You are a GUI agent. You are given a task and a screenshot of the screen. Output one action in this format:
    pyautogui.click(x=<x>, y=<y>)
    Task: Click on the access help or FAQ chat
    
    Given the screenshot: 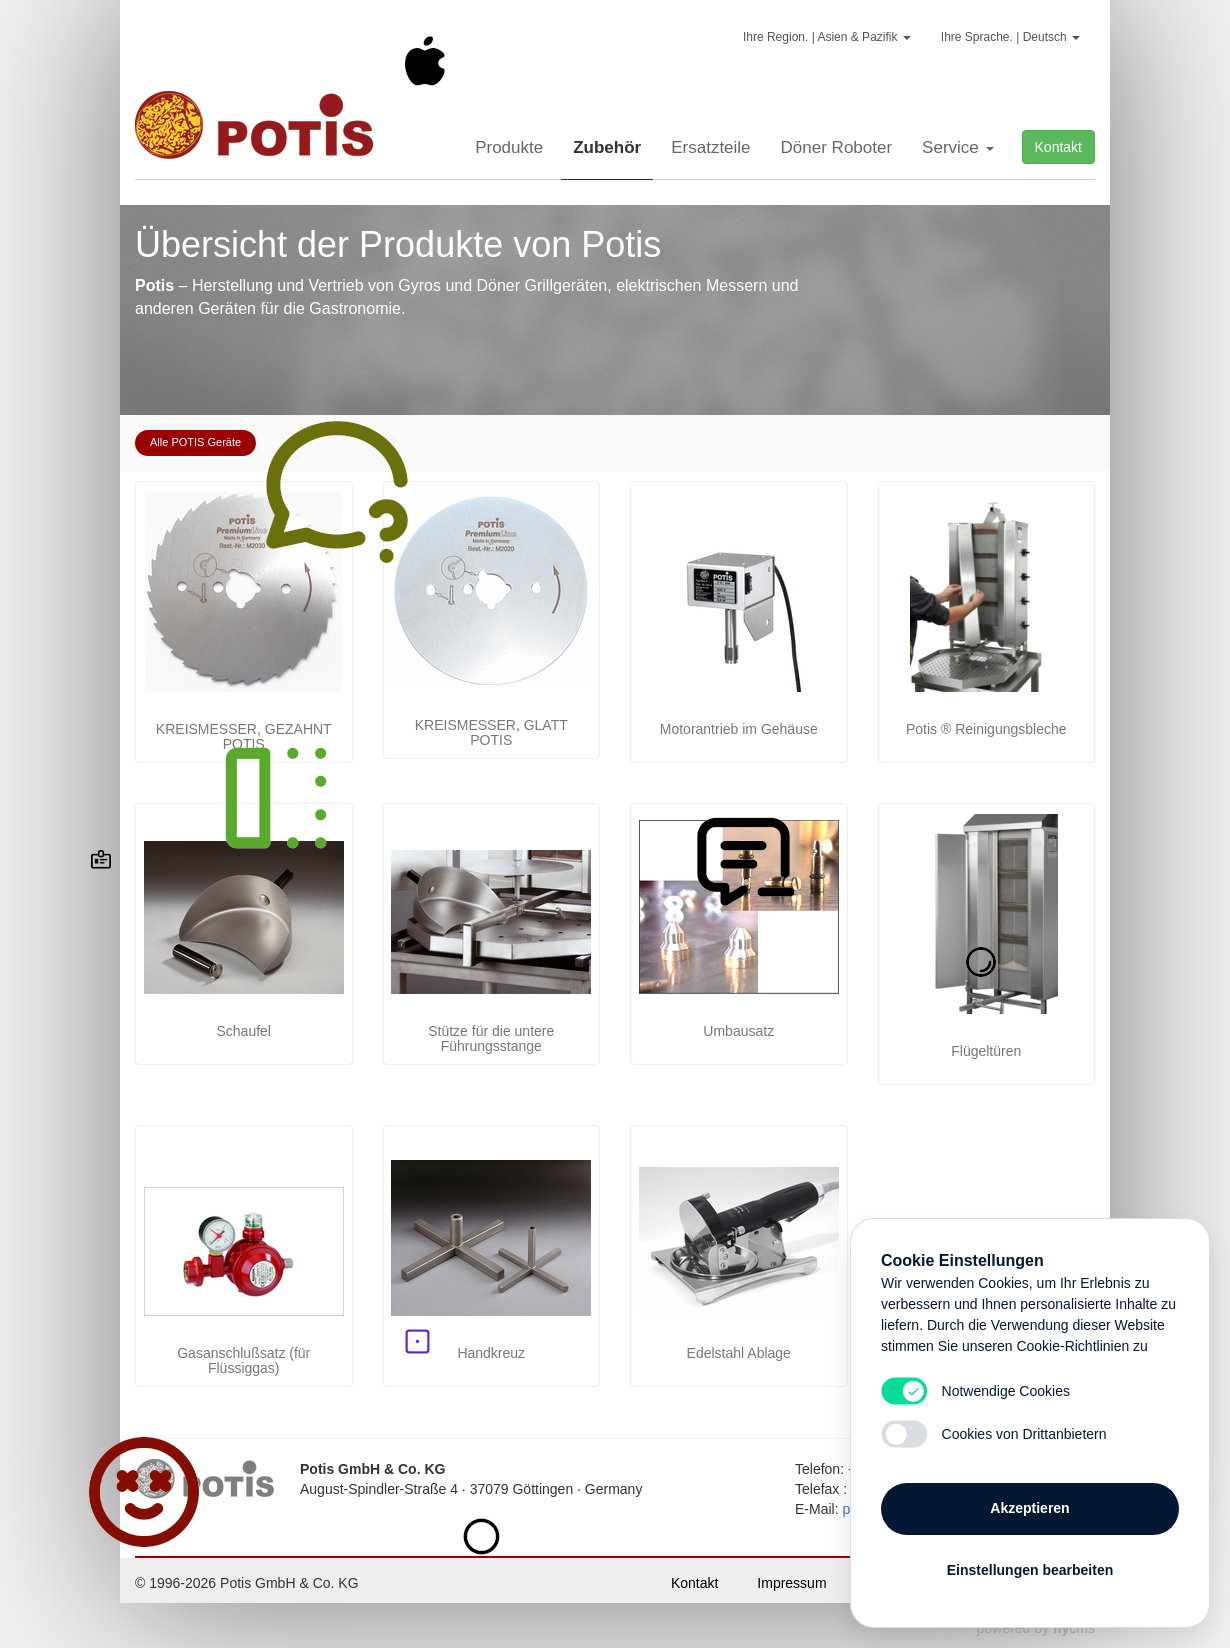 What is the action you would take?
    pyautogui.click(x=337, y=485)
    